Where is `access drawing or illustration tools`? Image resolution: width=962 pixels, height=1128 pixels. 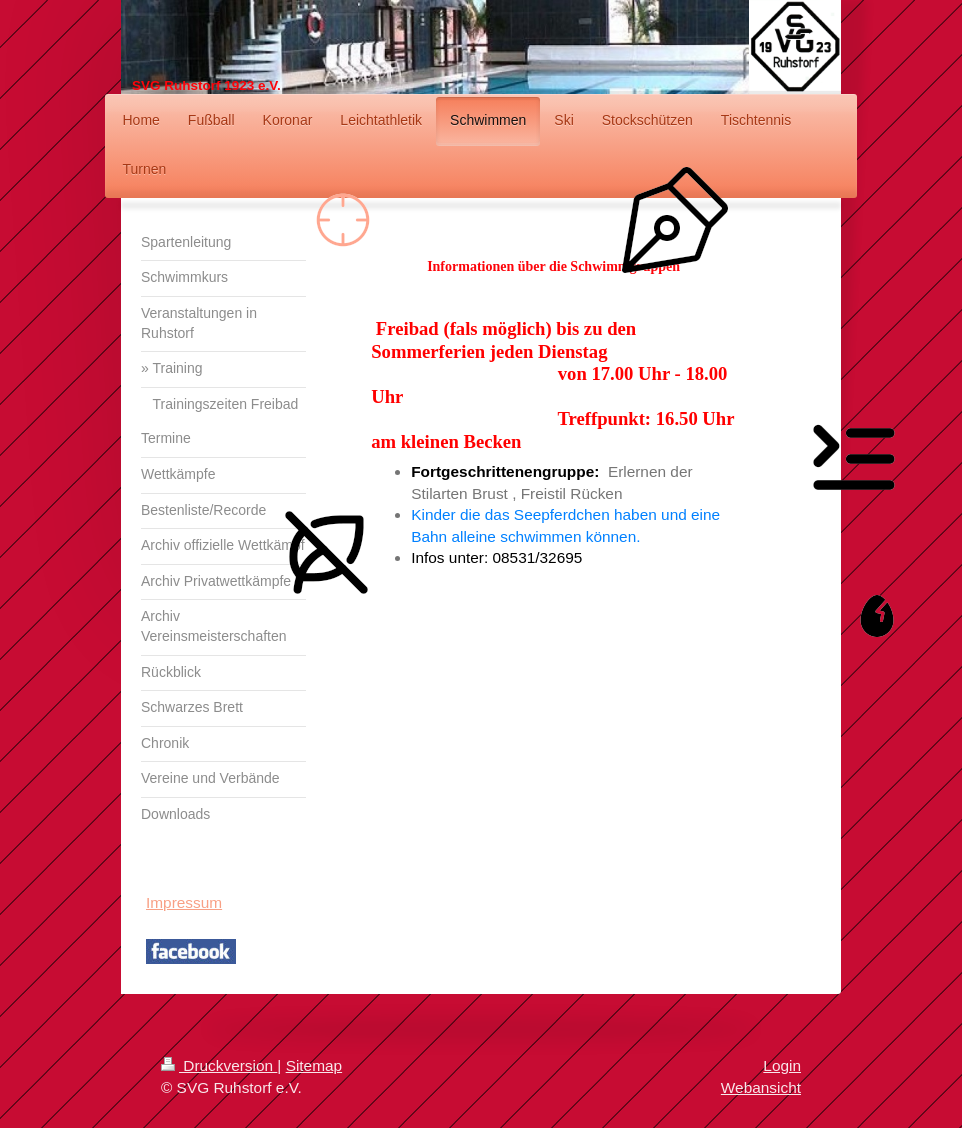 access drawing or illustration tools is located at coordinates (669, 226).